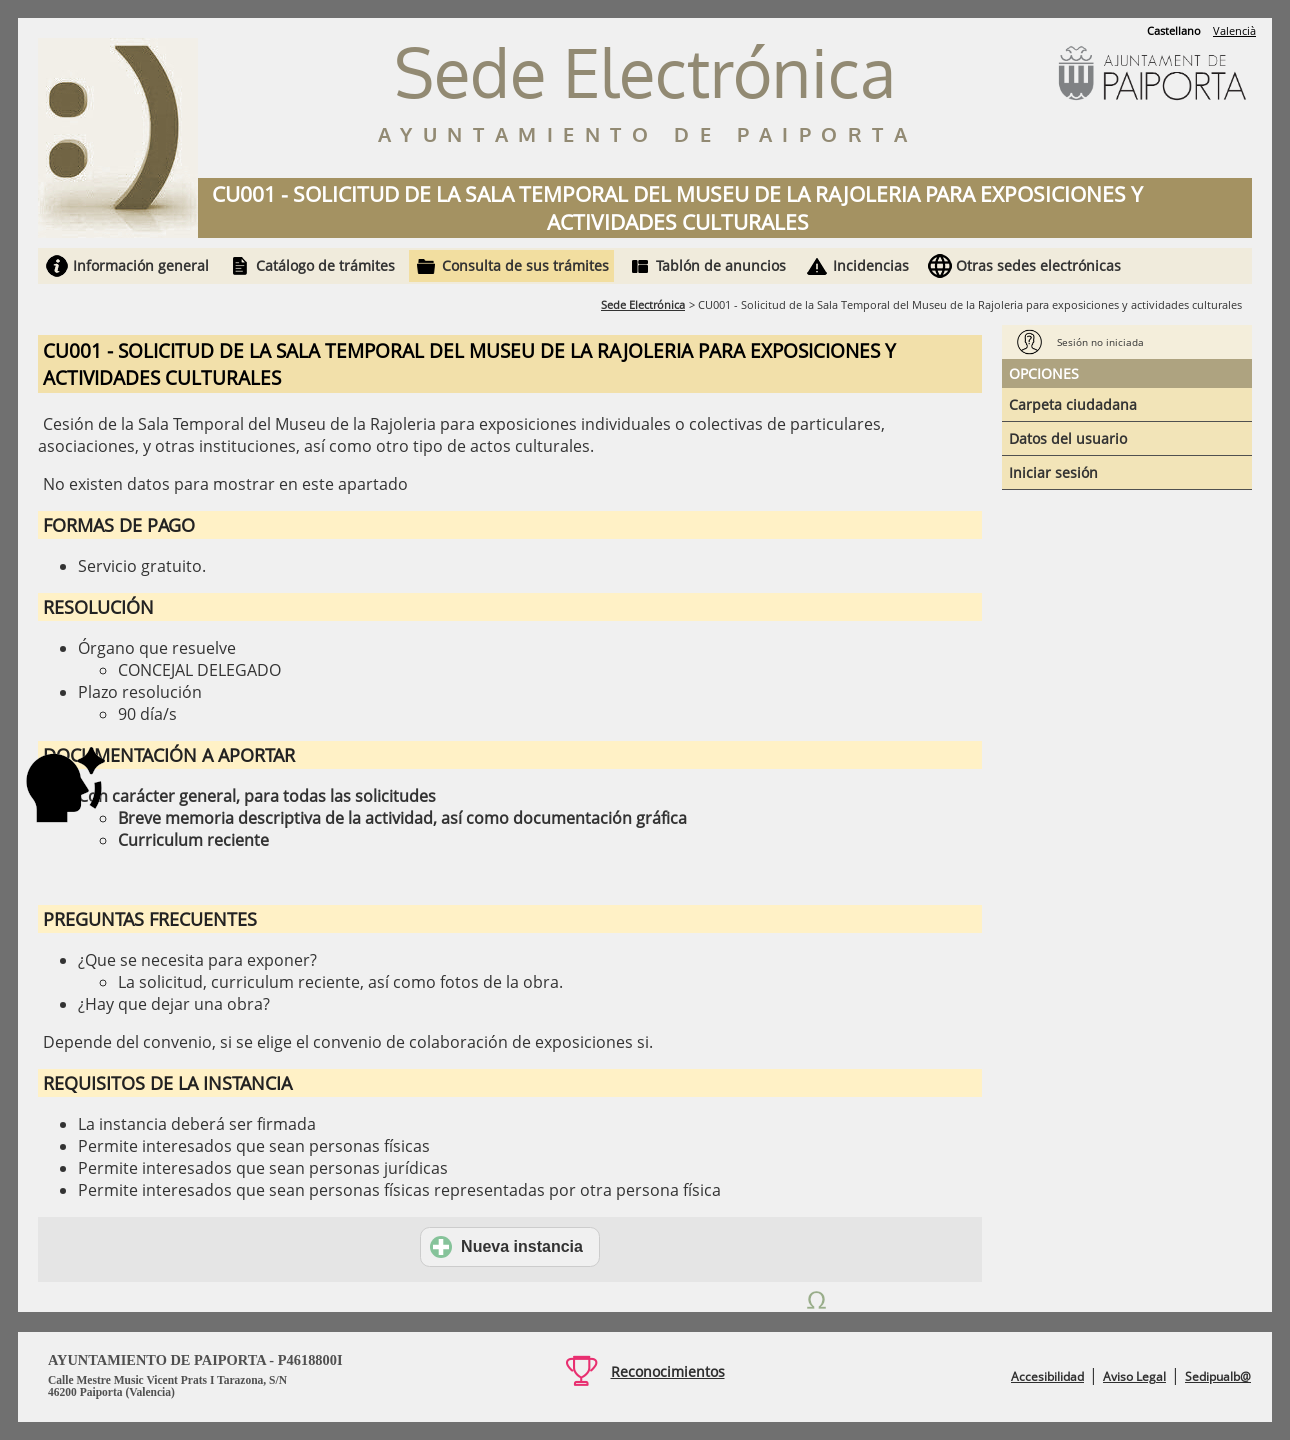  Describe the element at coordinates (64, 788) in the screenshot. I see `access speak ai voice assistant` at that location.